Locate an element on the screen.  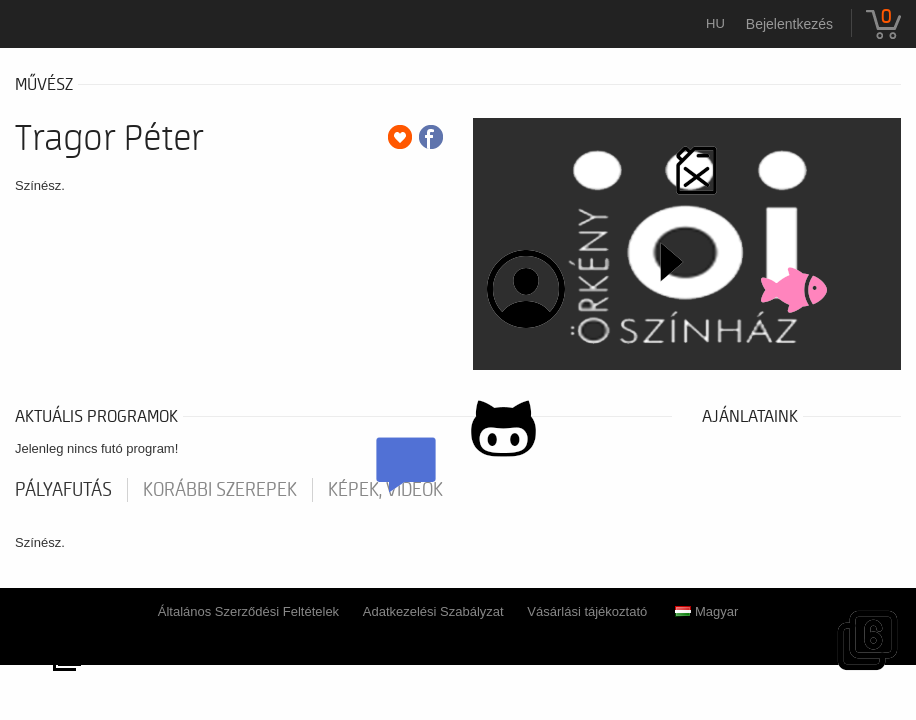
indicates 9 or more items in a stack or collection is located at coordinates (67, 657).